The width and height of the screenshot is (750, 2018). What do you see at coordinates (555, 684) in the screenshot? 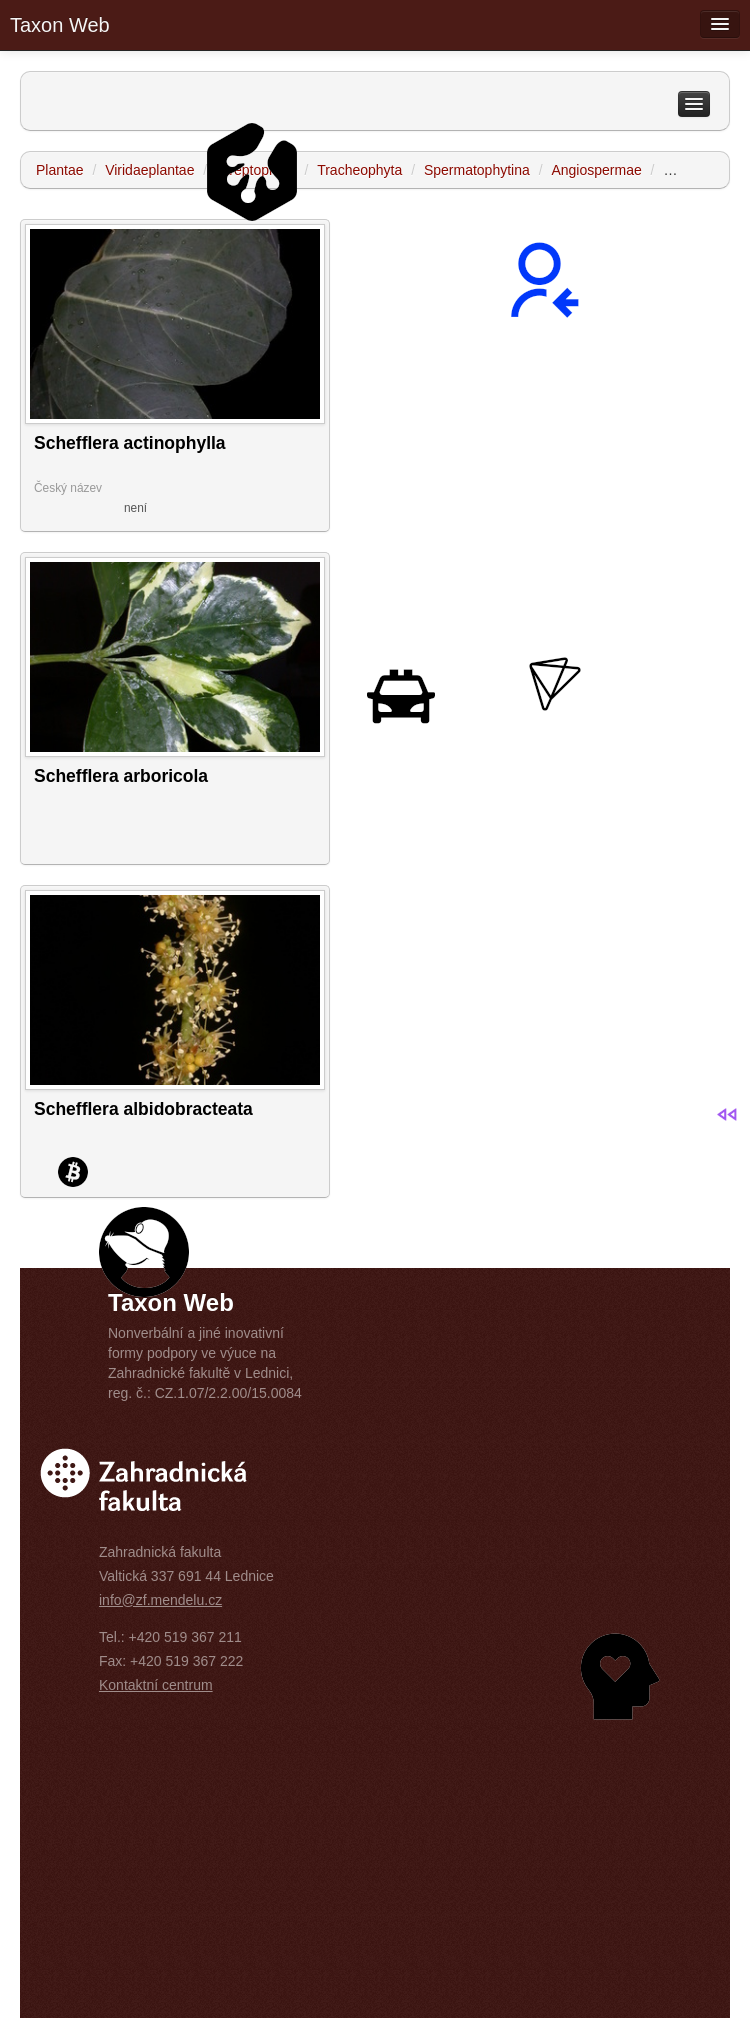
I see `pushed app logo` at bounding box center [555, 684].